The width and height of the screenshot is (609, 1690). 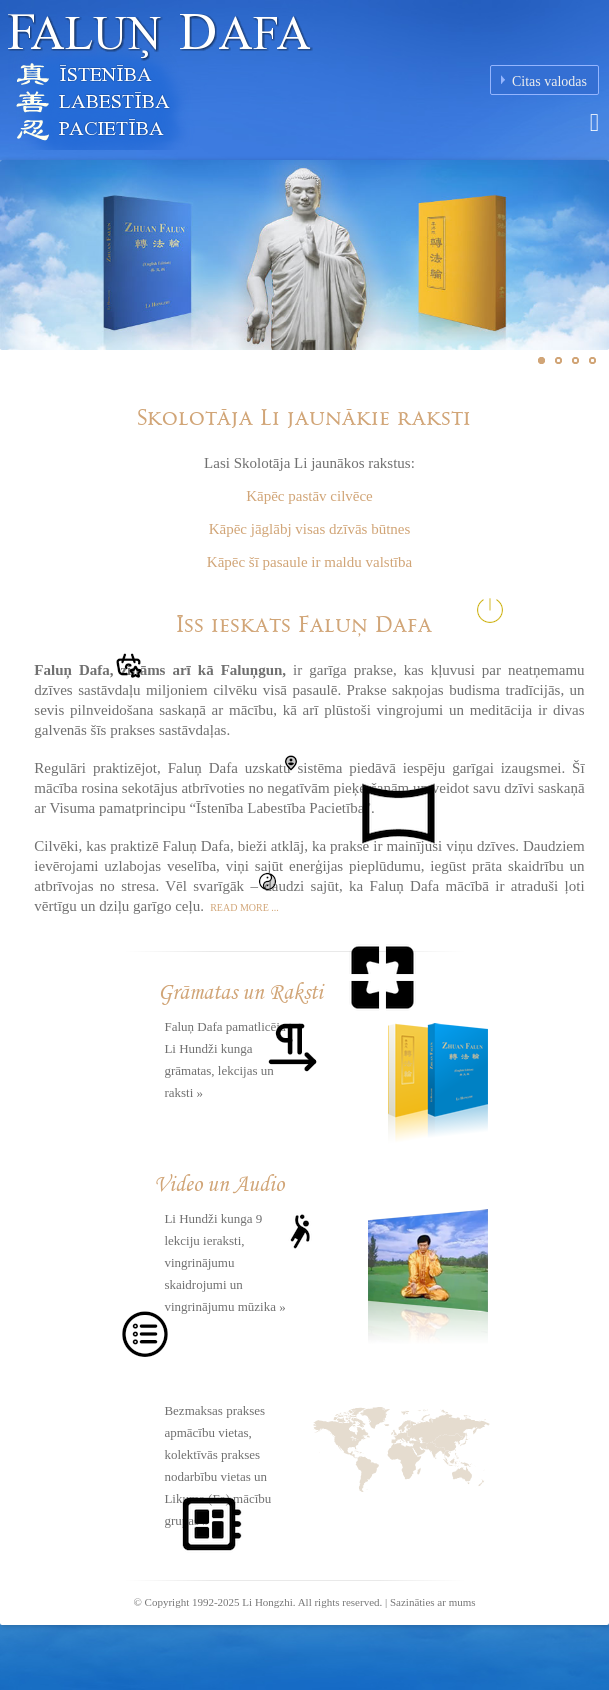 I want to click on turn device on or off, so click(x=490, y=610).